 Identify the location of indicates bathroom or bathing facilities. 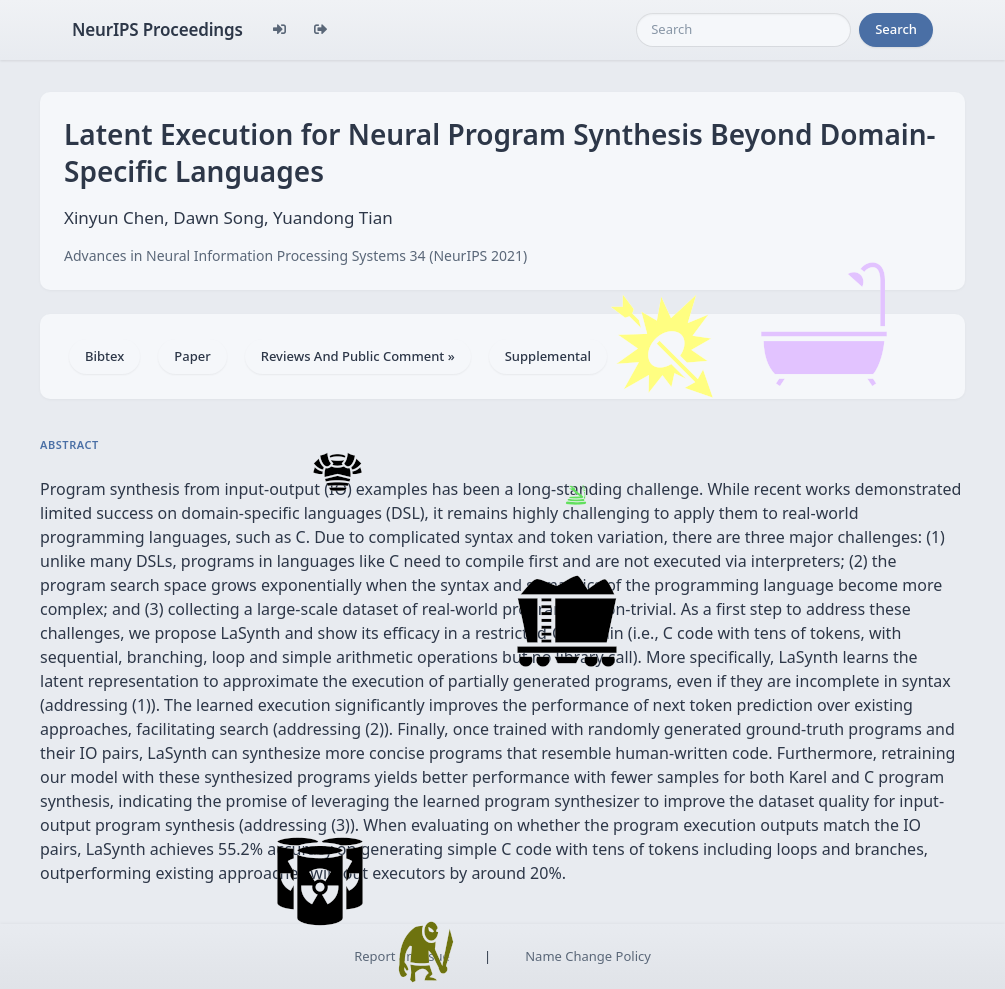
(824, 323).